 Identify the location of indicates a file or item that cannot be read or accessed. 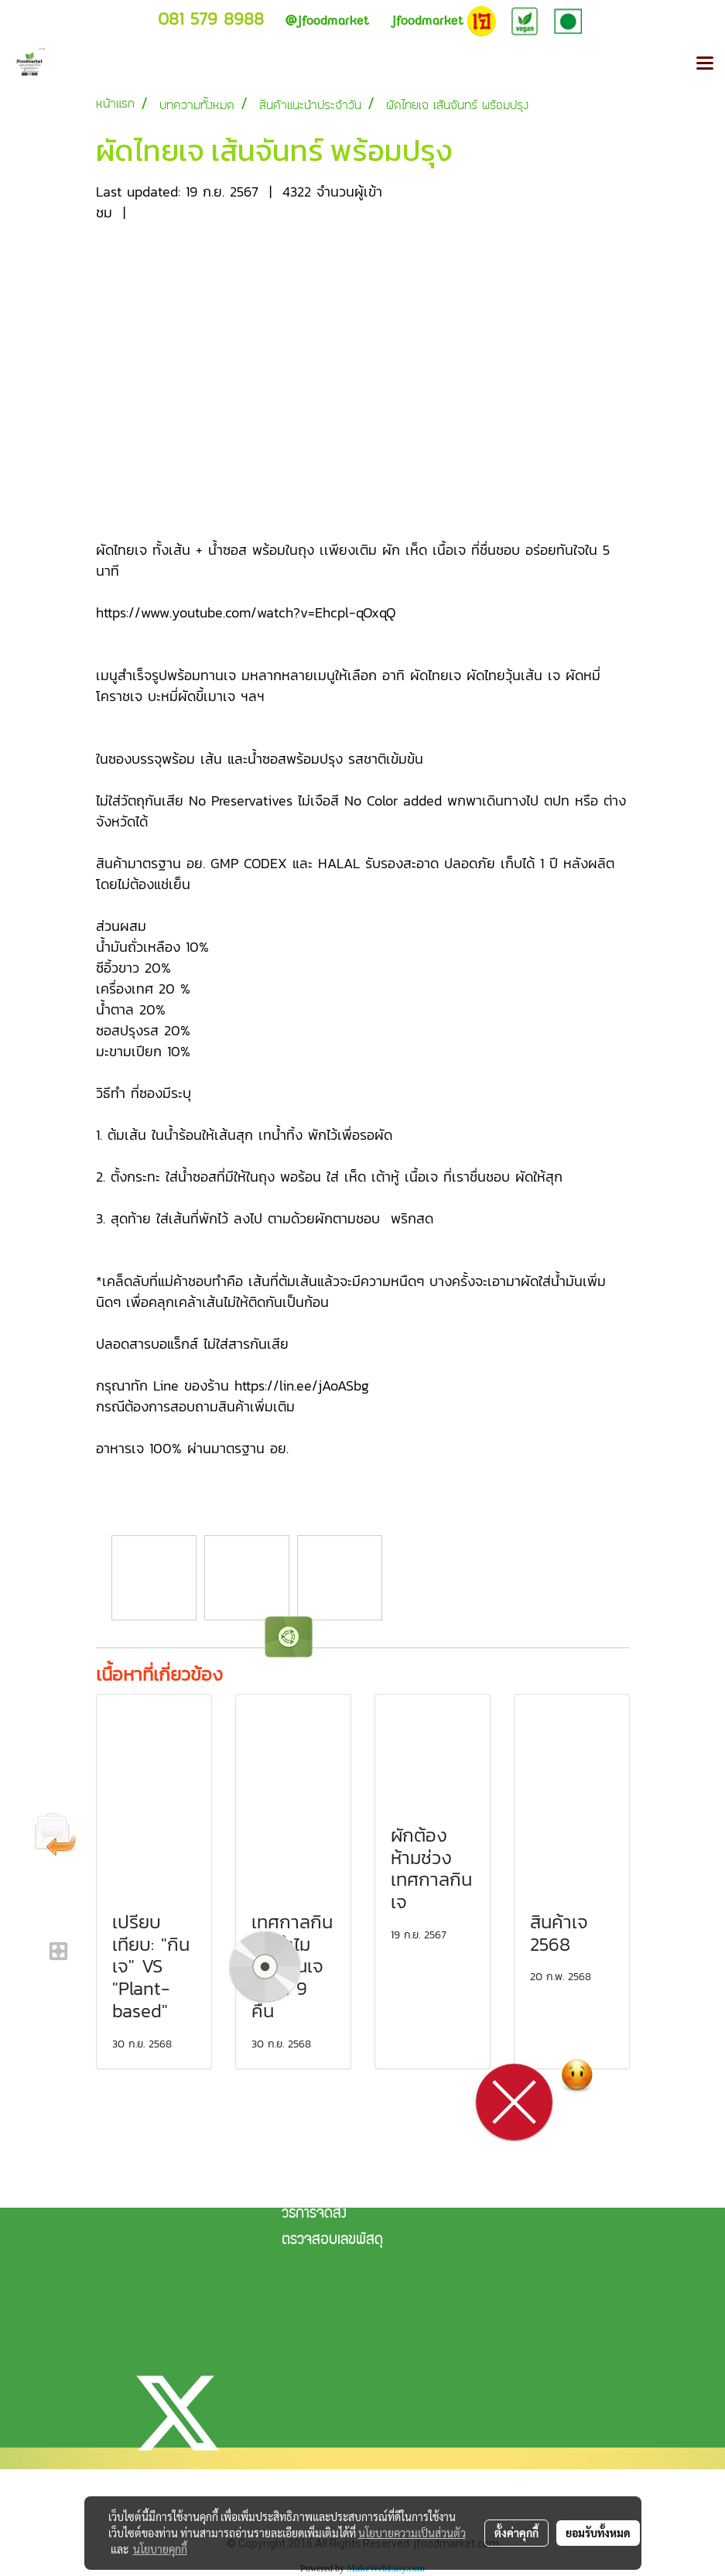
(514, 2102).